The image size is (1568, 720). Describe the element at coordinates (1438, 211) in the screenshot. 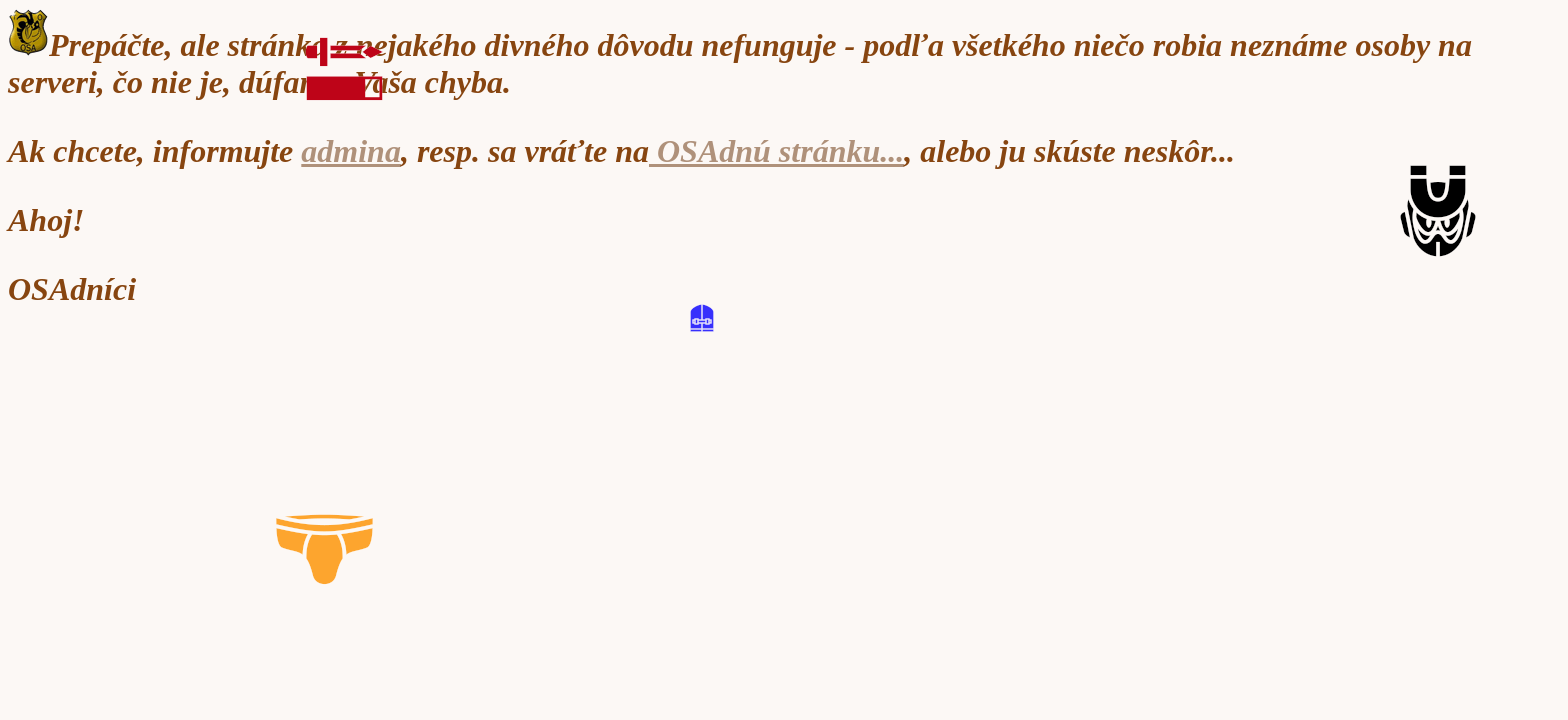

I see `select the magnet man character` at that location.